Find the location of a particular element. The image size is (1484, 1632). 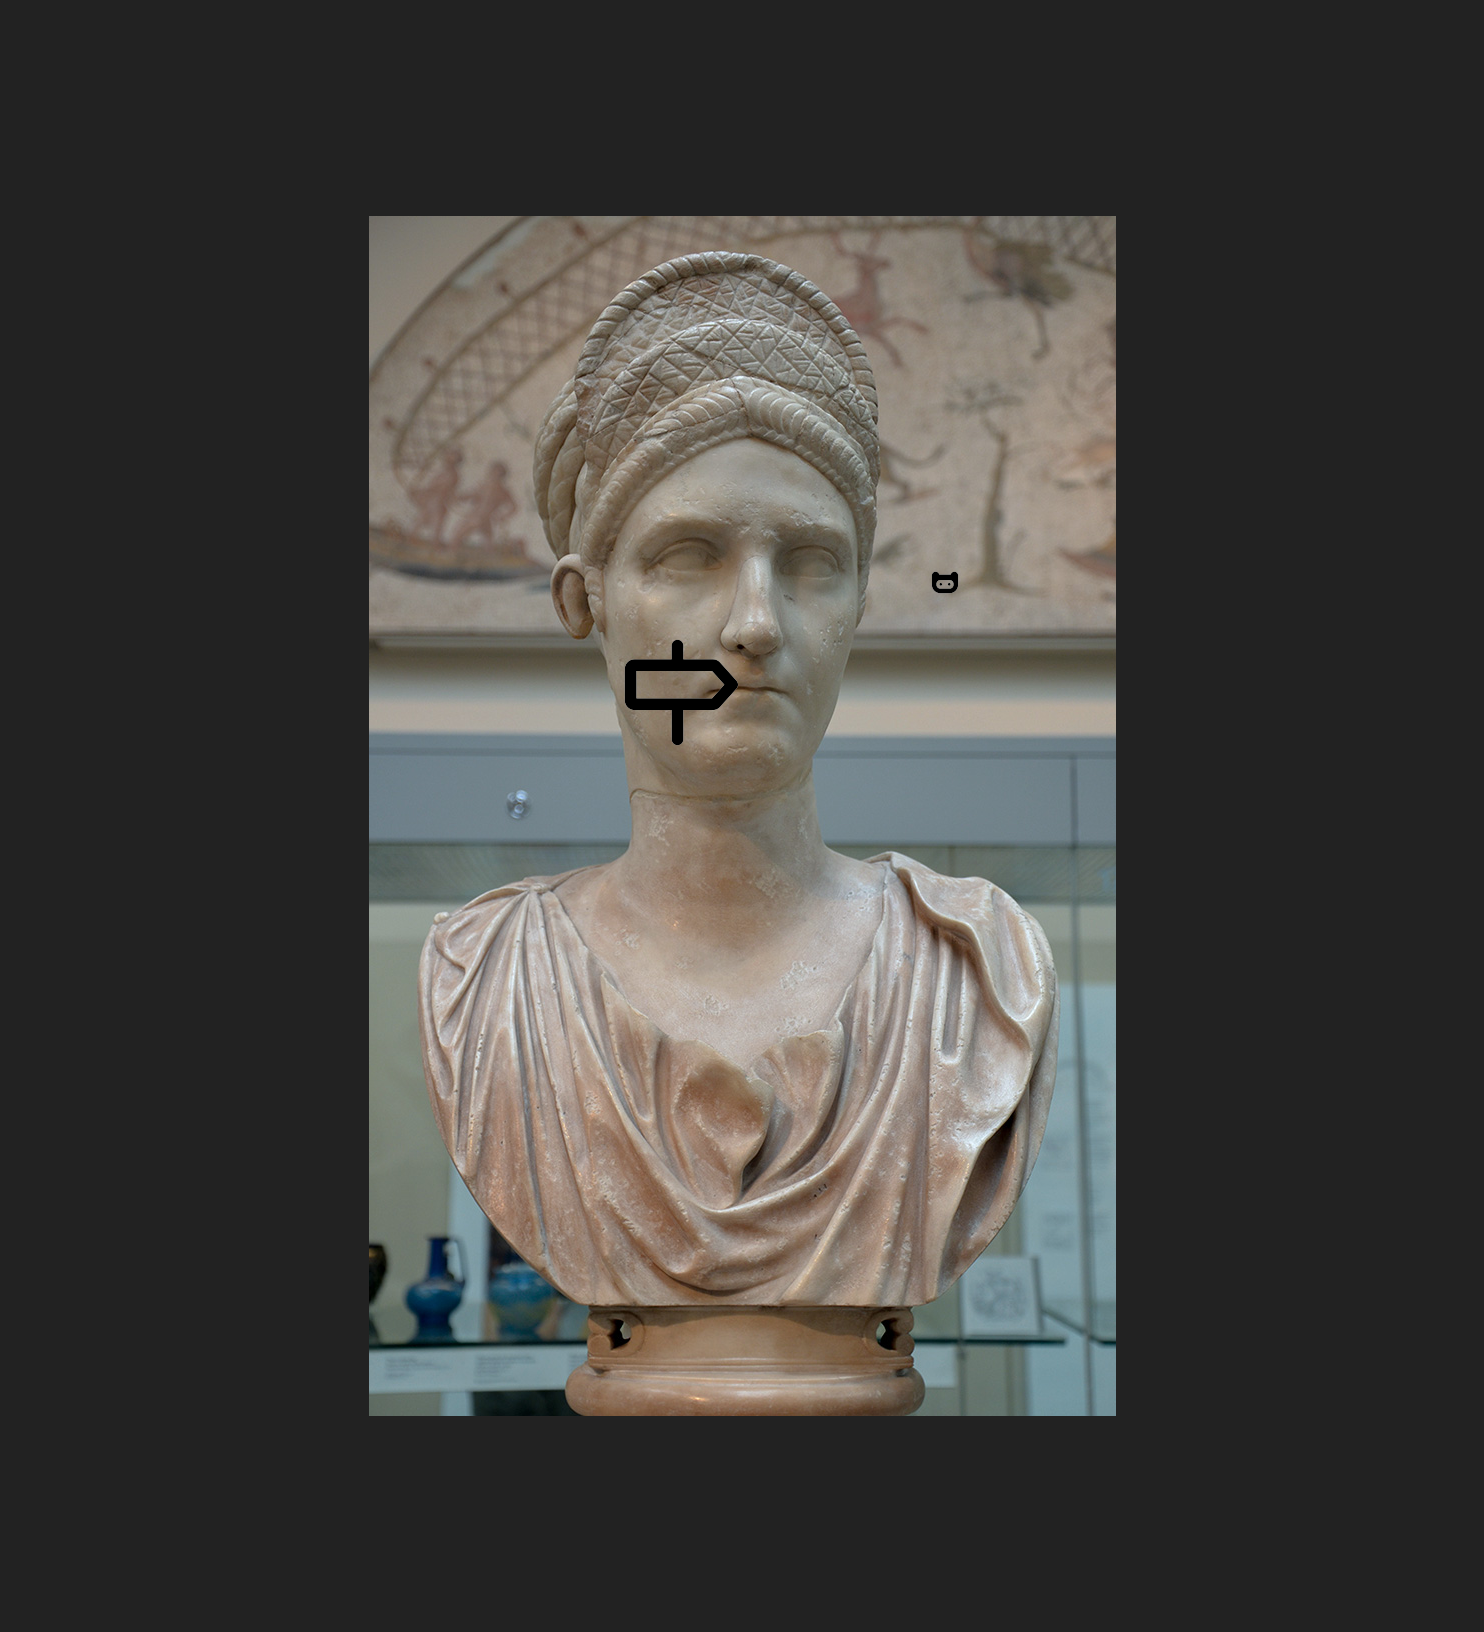

navigate to directions or wayfinding is located at coordinates (677, 692).